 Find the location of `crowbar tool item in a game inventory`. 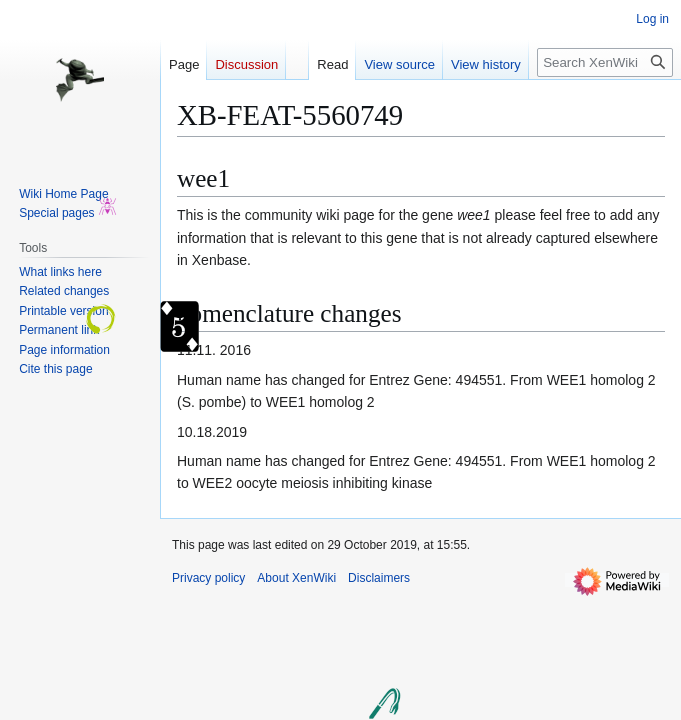

crowbar tool item in a game inventory is located at coordinates (385, 703).